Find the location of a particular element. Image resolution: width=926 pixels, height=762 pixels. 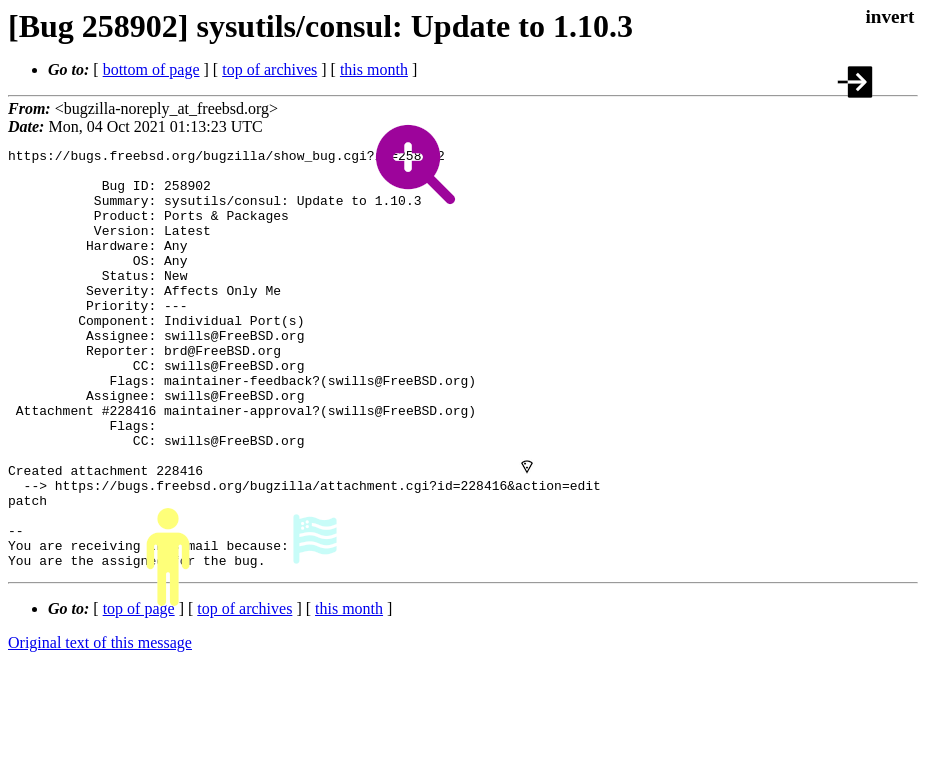

zoom in on content is located at coordinates (415, 164).